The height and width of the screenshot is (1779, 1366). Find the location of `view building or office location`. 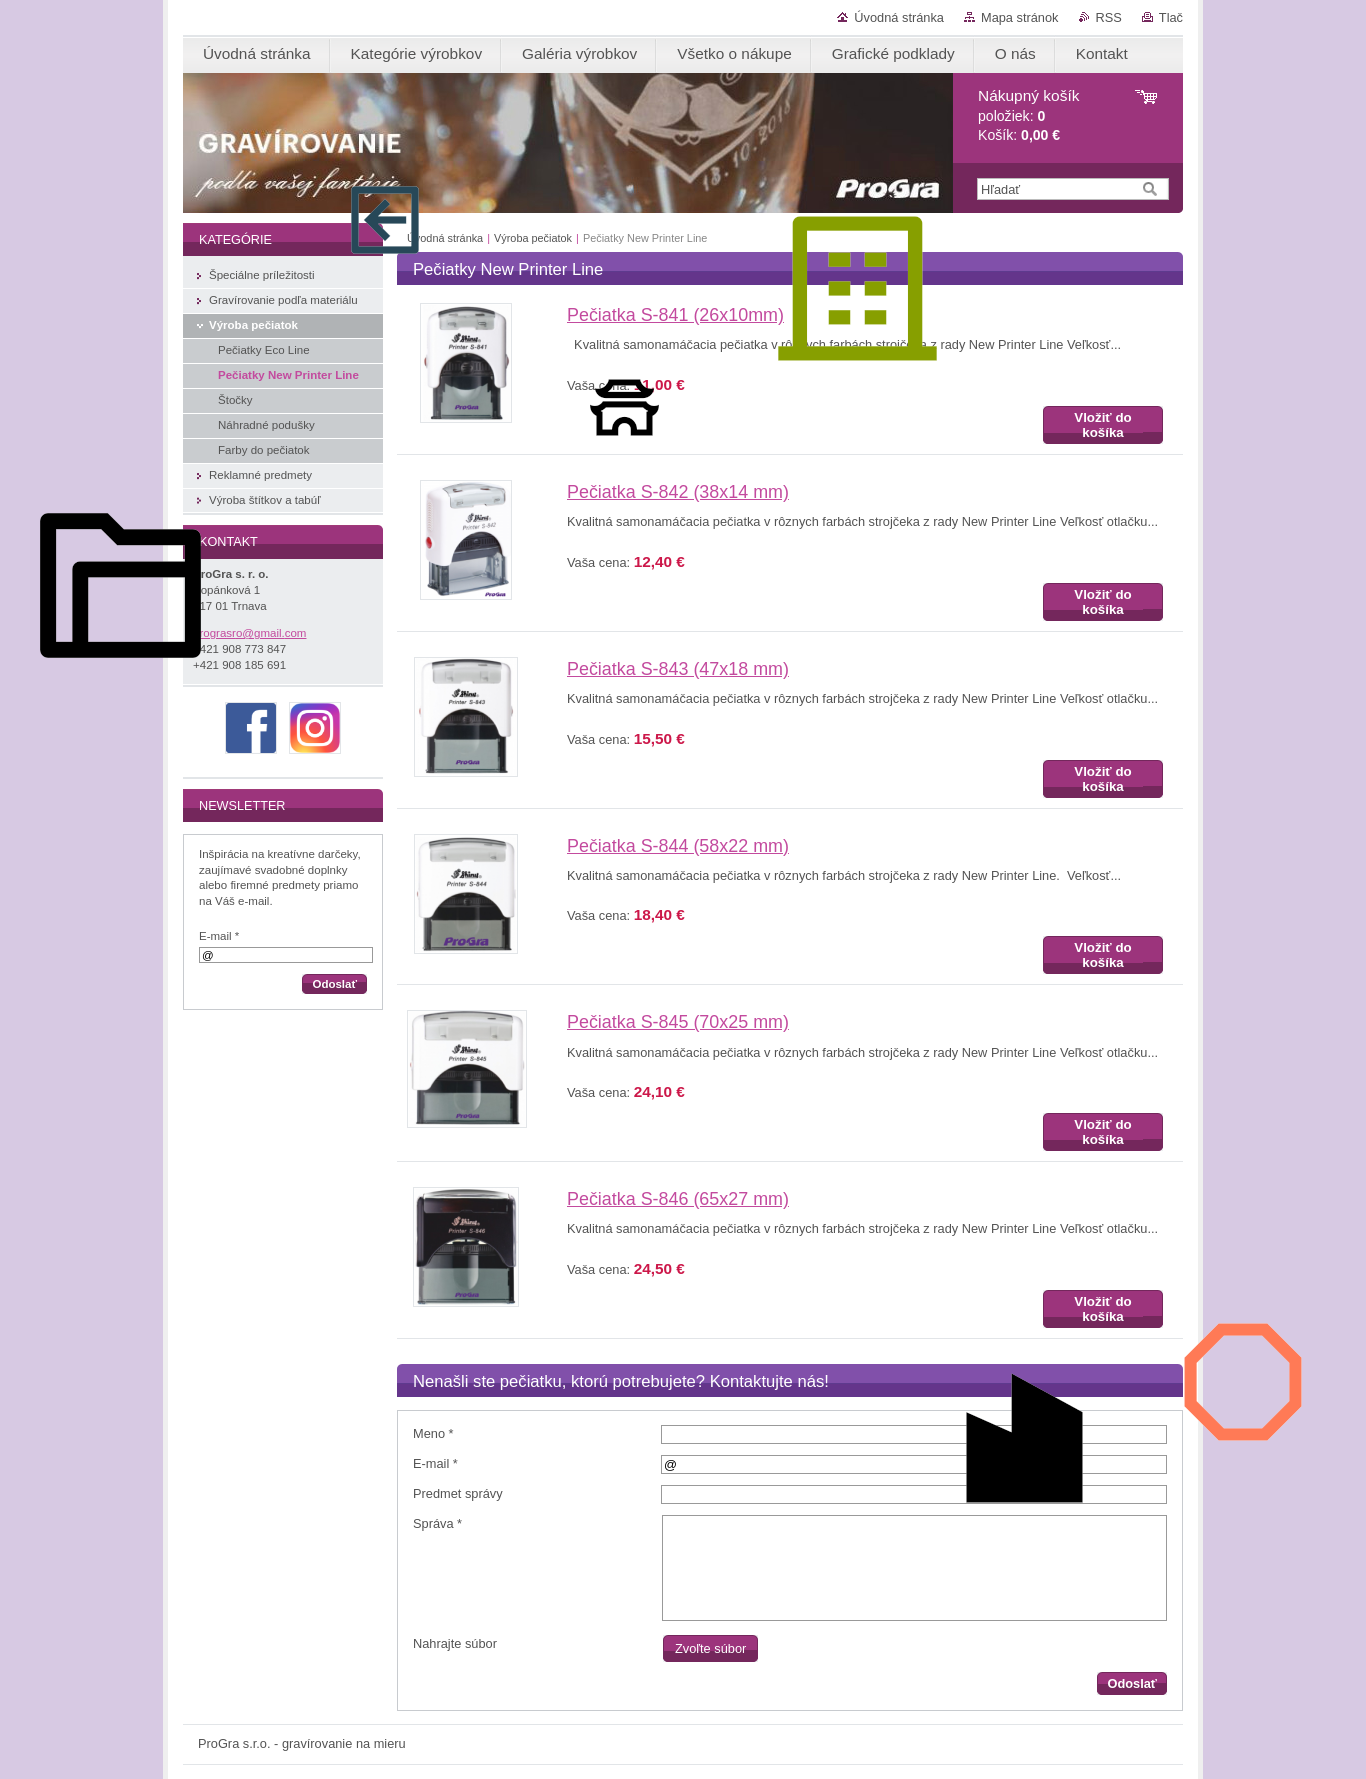

view building or office location is located at coordinates (857, 288).